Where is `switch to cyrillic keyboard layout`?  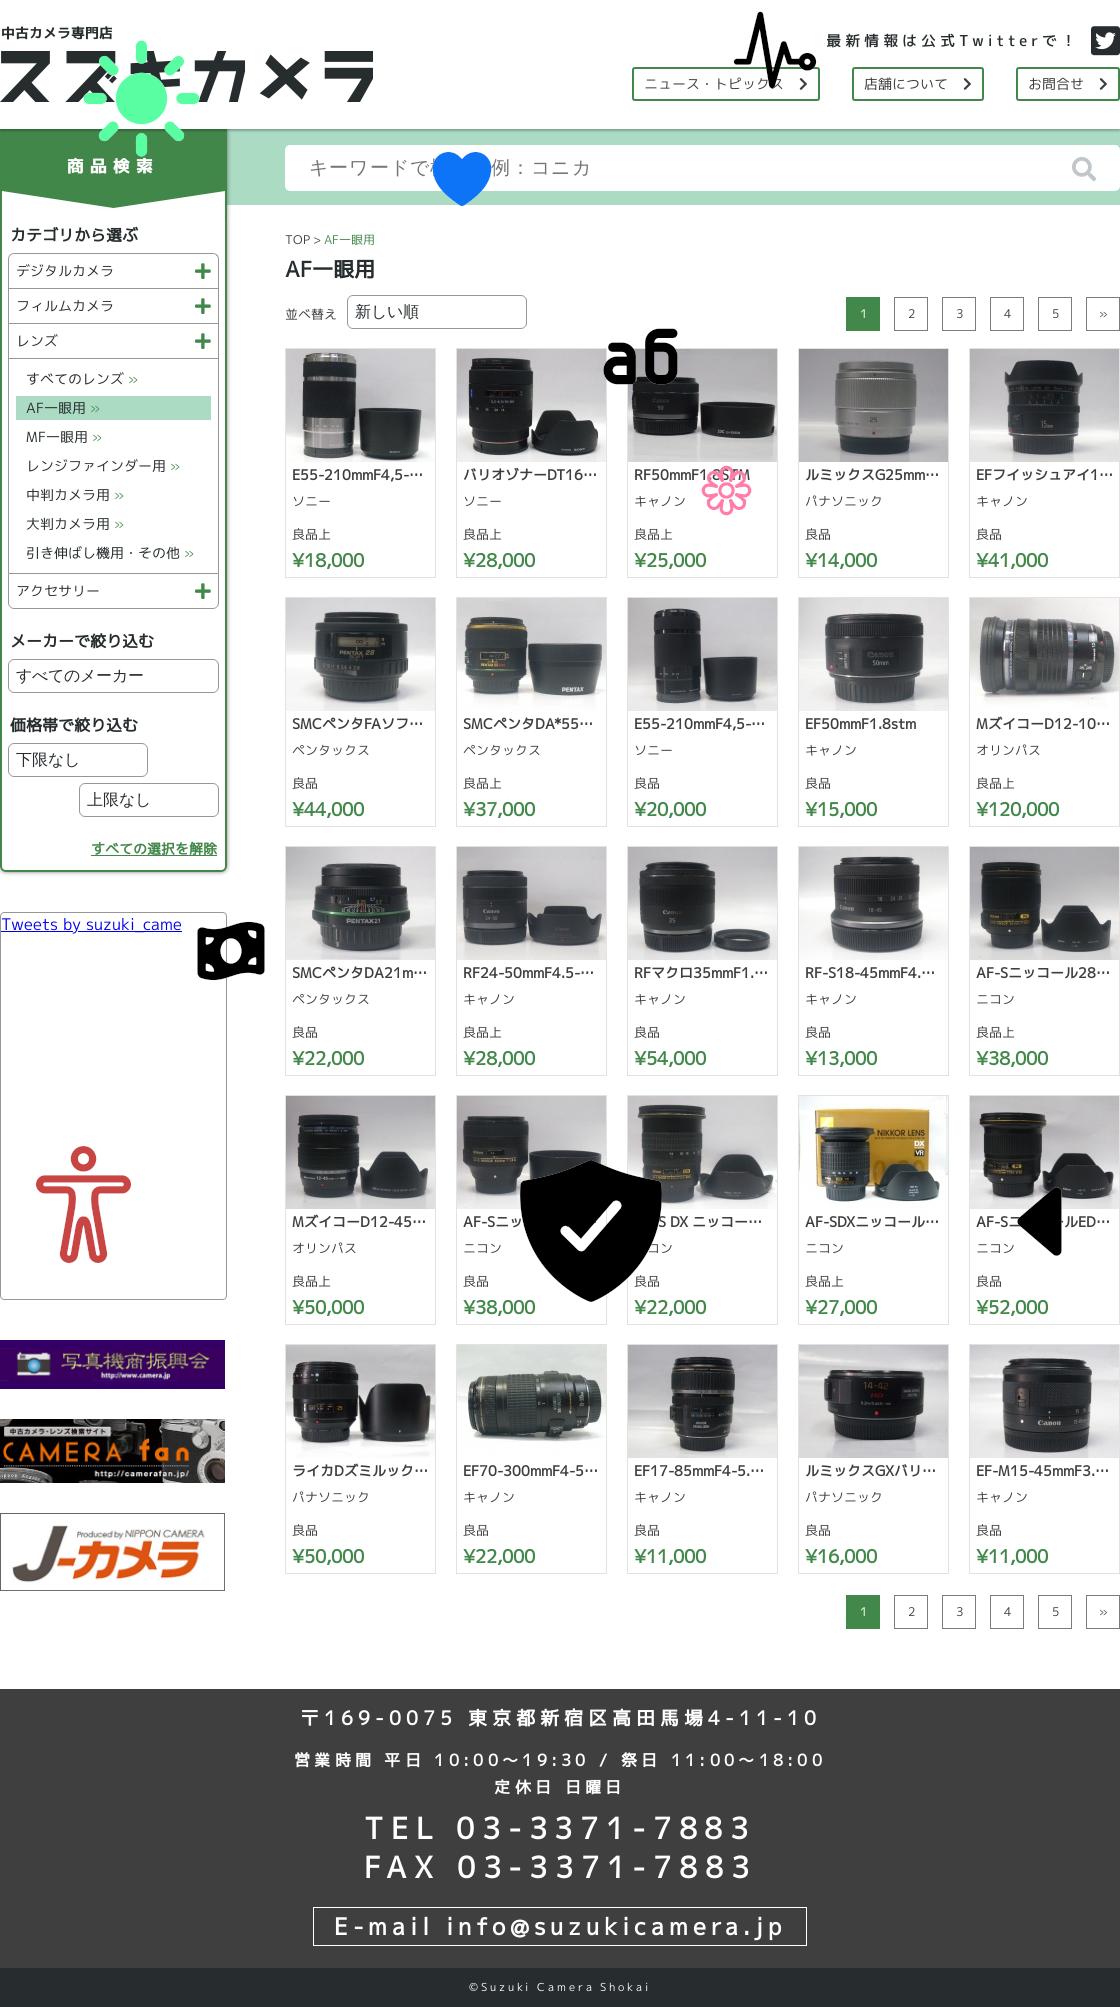
switch to cyrillic keyboard layout is located at coordinates (640, 356).